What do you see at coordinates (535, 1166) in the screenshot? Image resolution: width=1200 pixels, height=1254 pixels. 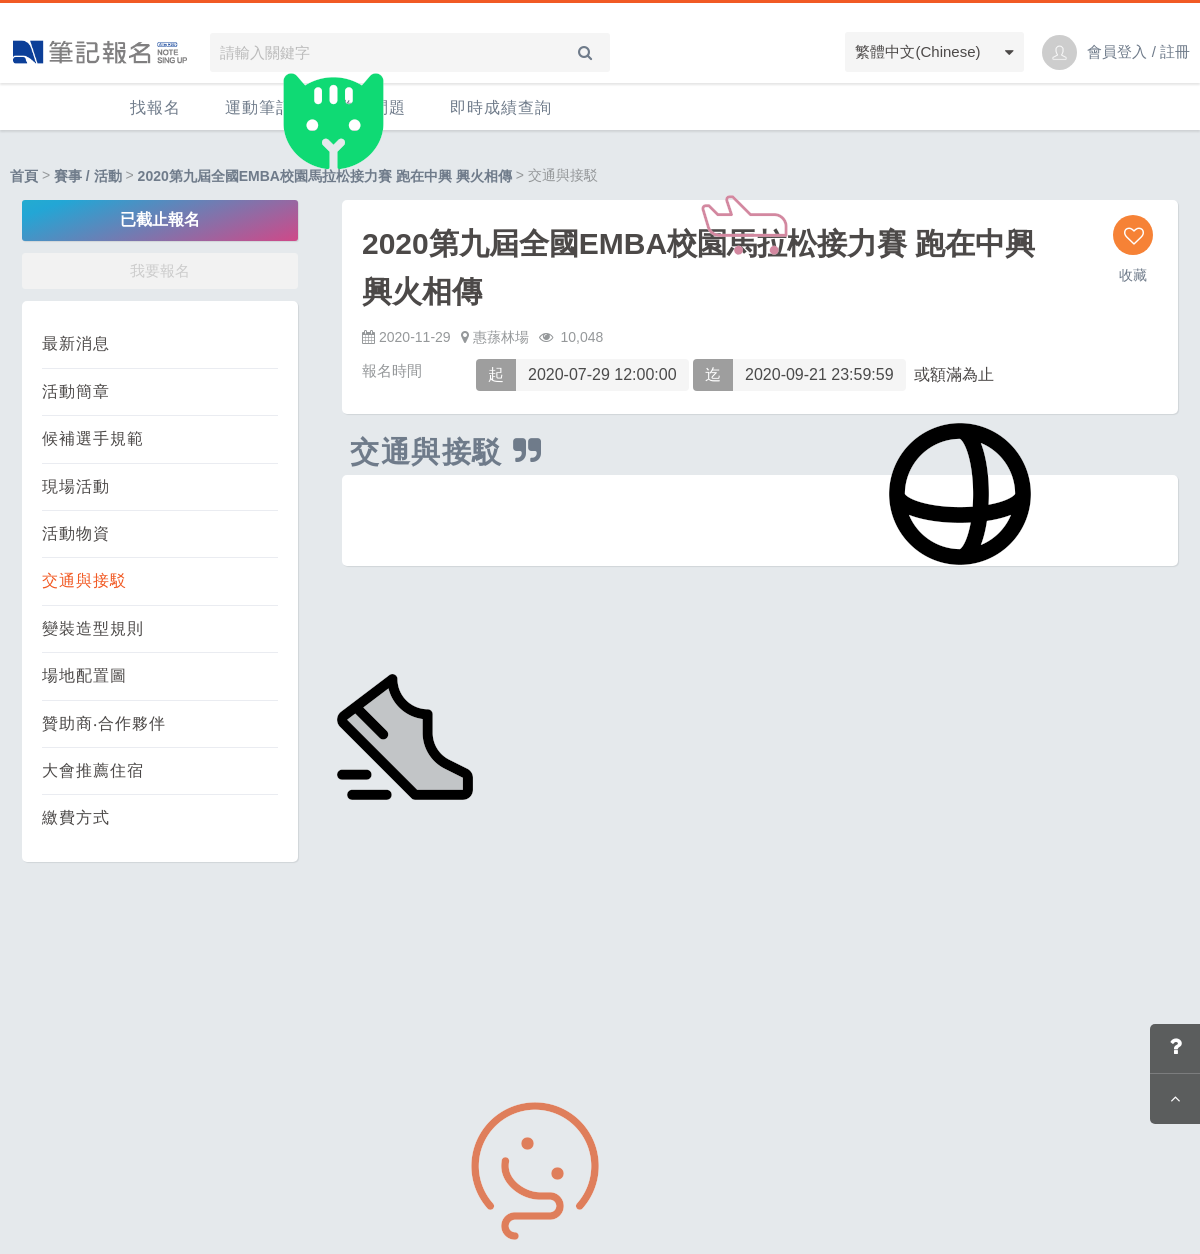 I see `indicates something is overwhelmingly good or impressive` at bounding box center [535, 1166].